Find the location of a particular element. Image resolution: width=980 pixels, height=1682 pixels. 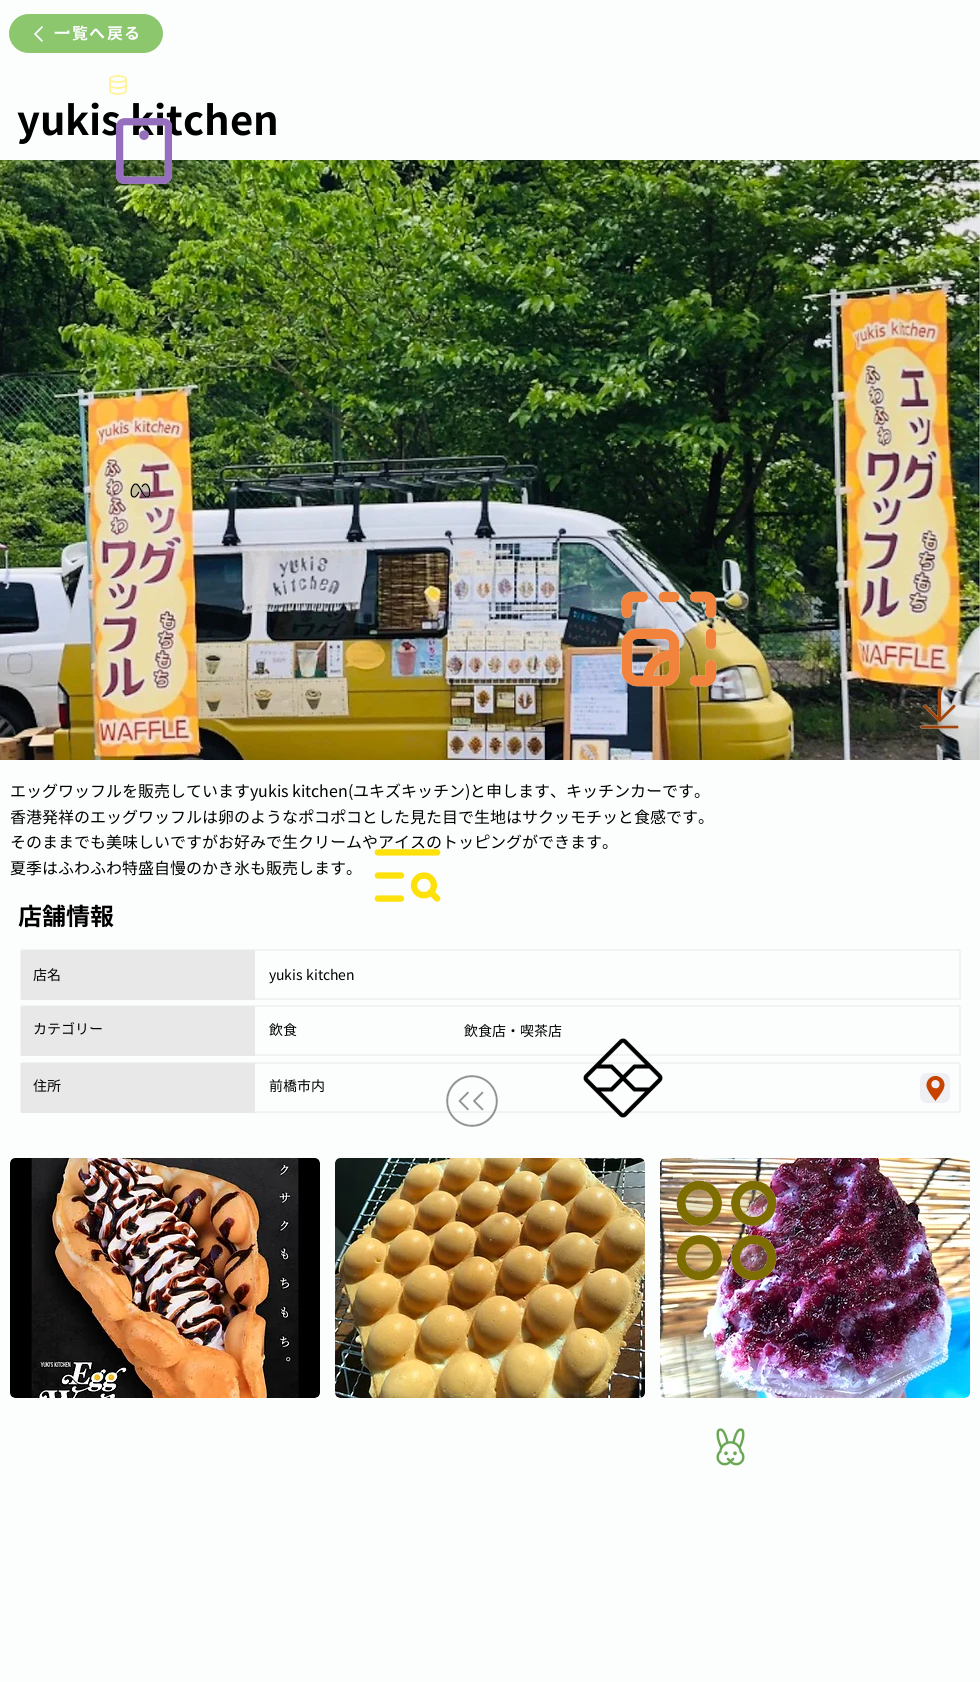

download a file is located at coordinates (939, 709).